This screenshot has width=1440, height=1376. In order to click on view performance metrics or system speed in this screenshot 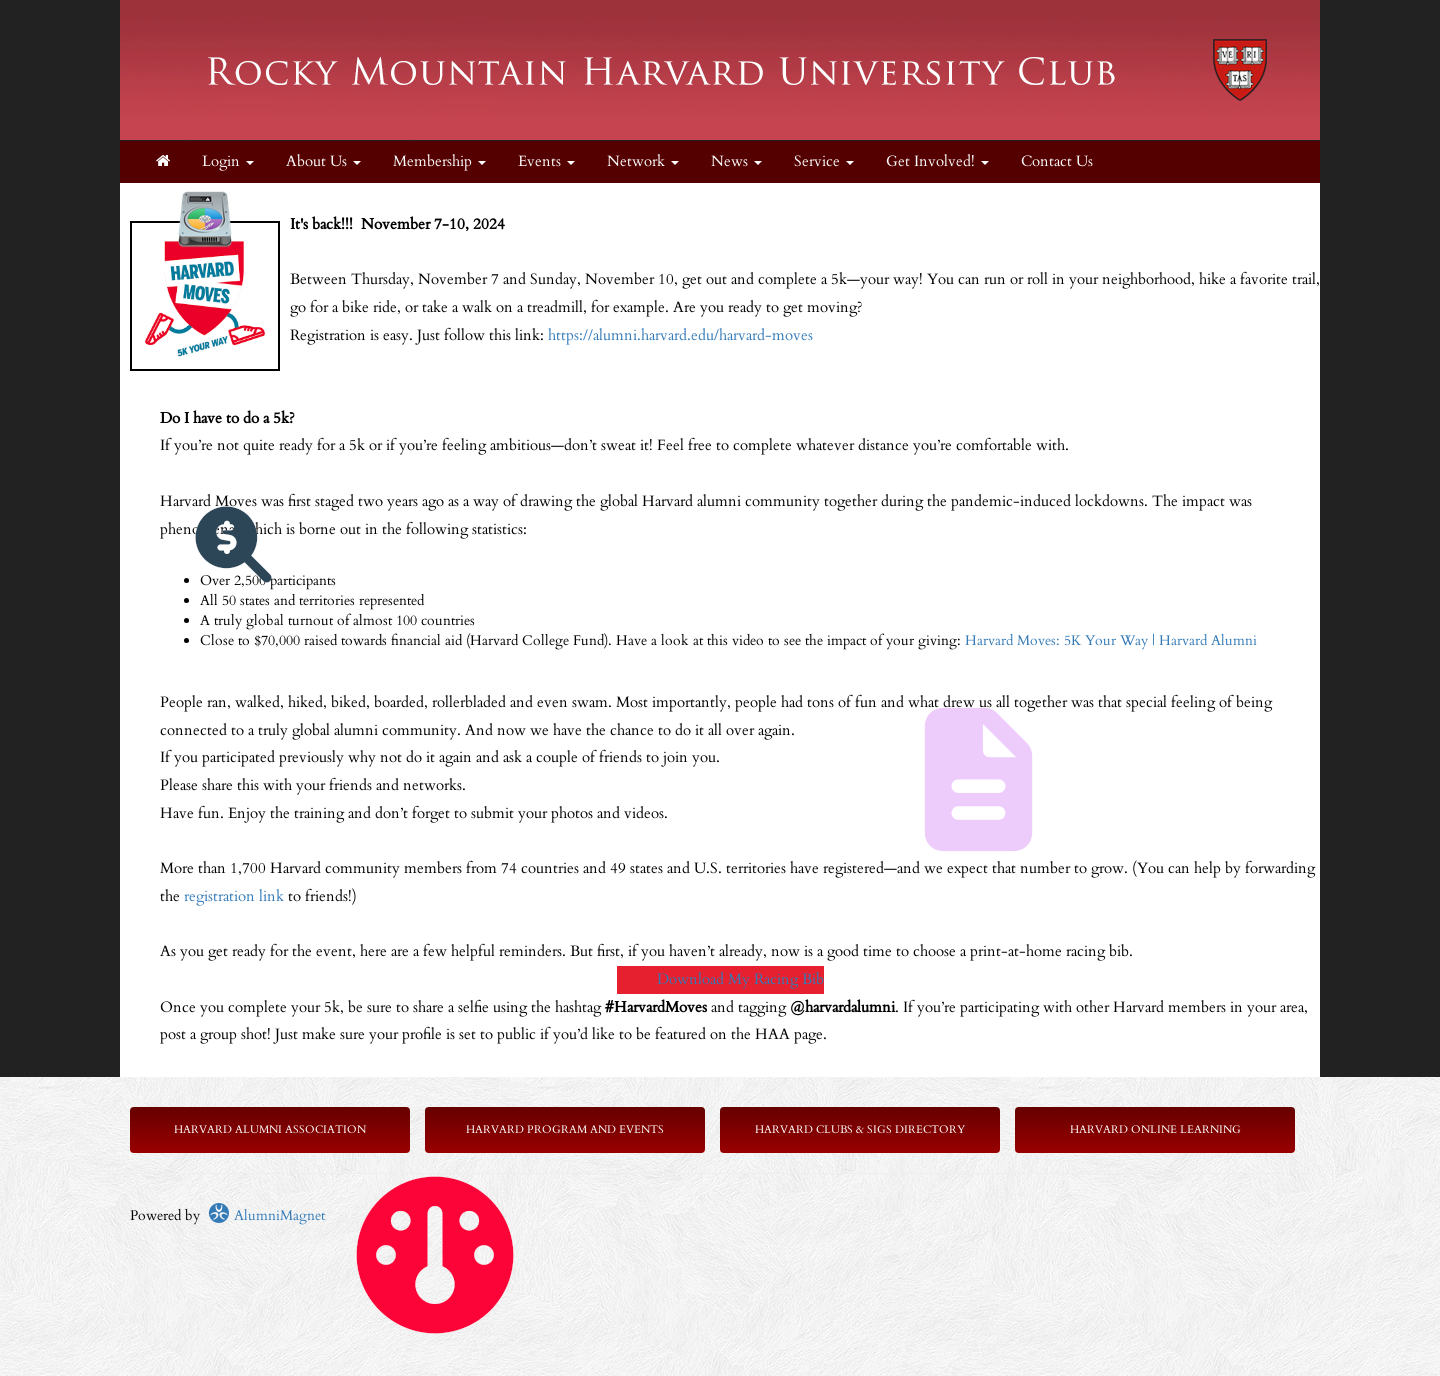, I will do `click(435, 1255)`.